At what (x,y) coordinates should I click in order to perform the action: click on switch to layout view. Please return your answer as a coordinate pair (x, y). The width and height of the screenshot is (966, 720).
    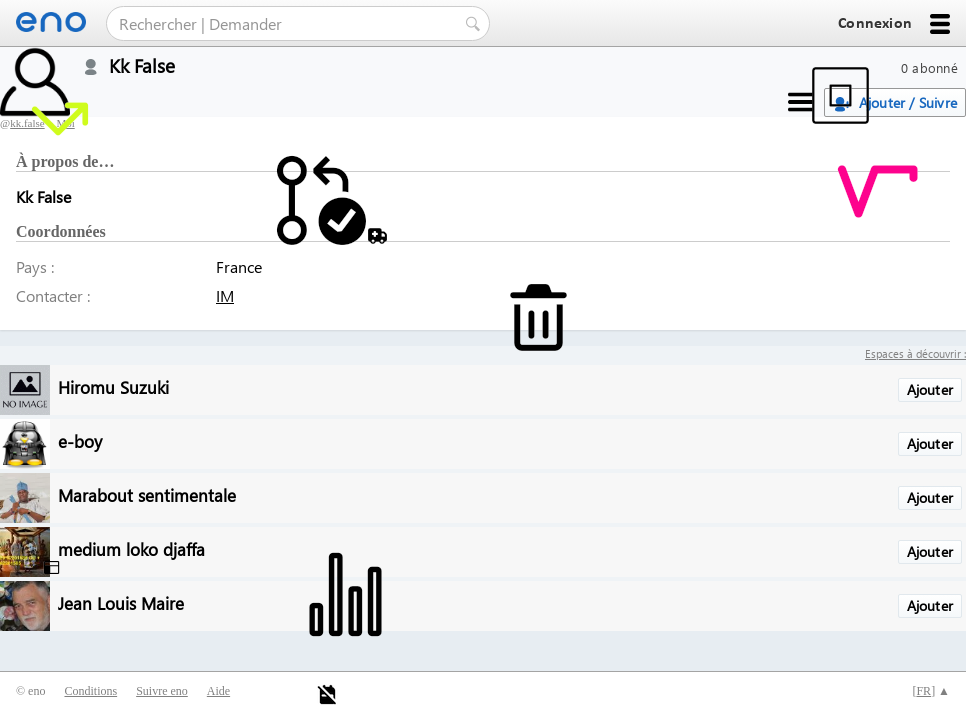
    Looking at the image, I should click on (51, 567).